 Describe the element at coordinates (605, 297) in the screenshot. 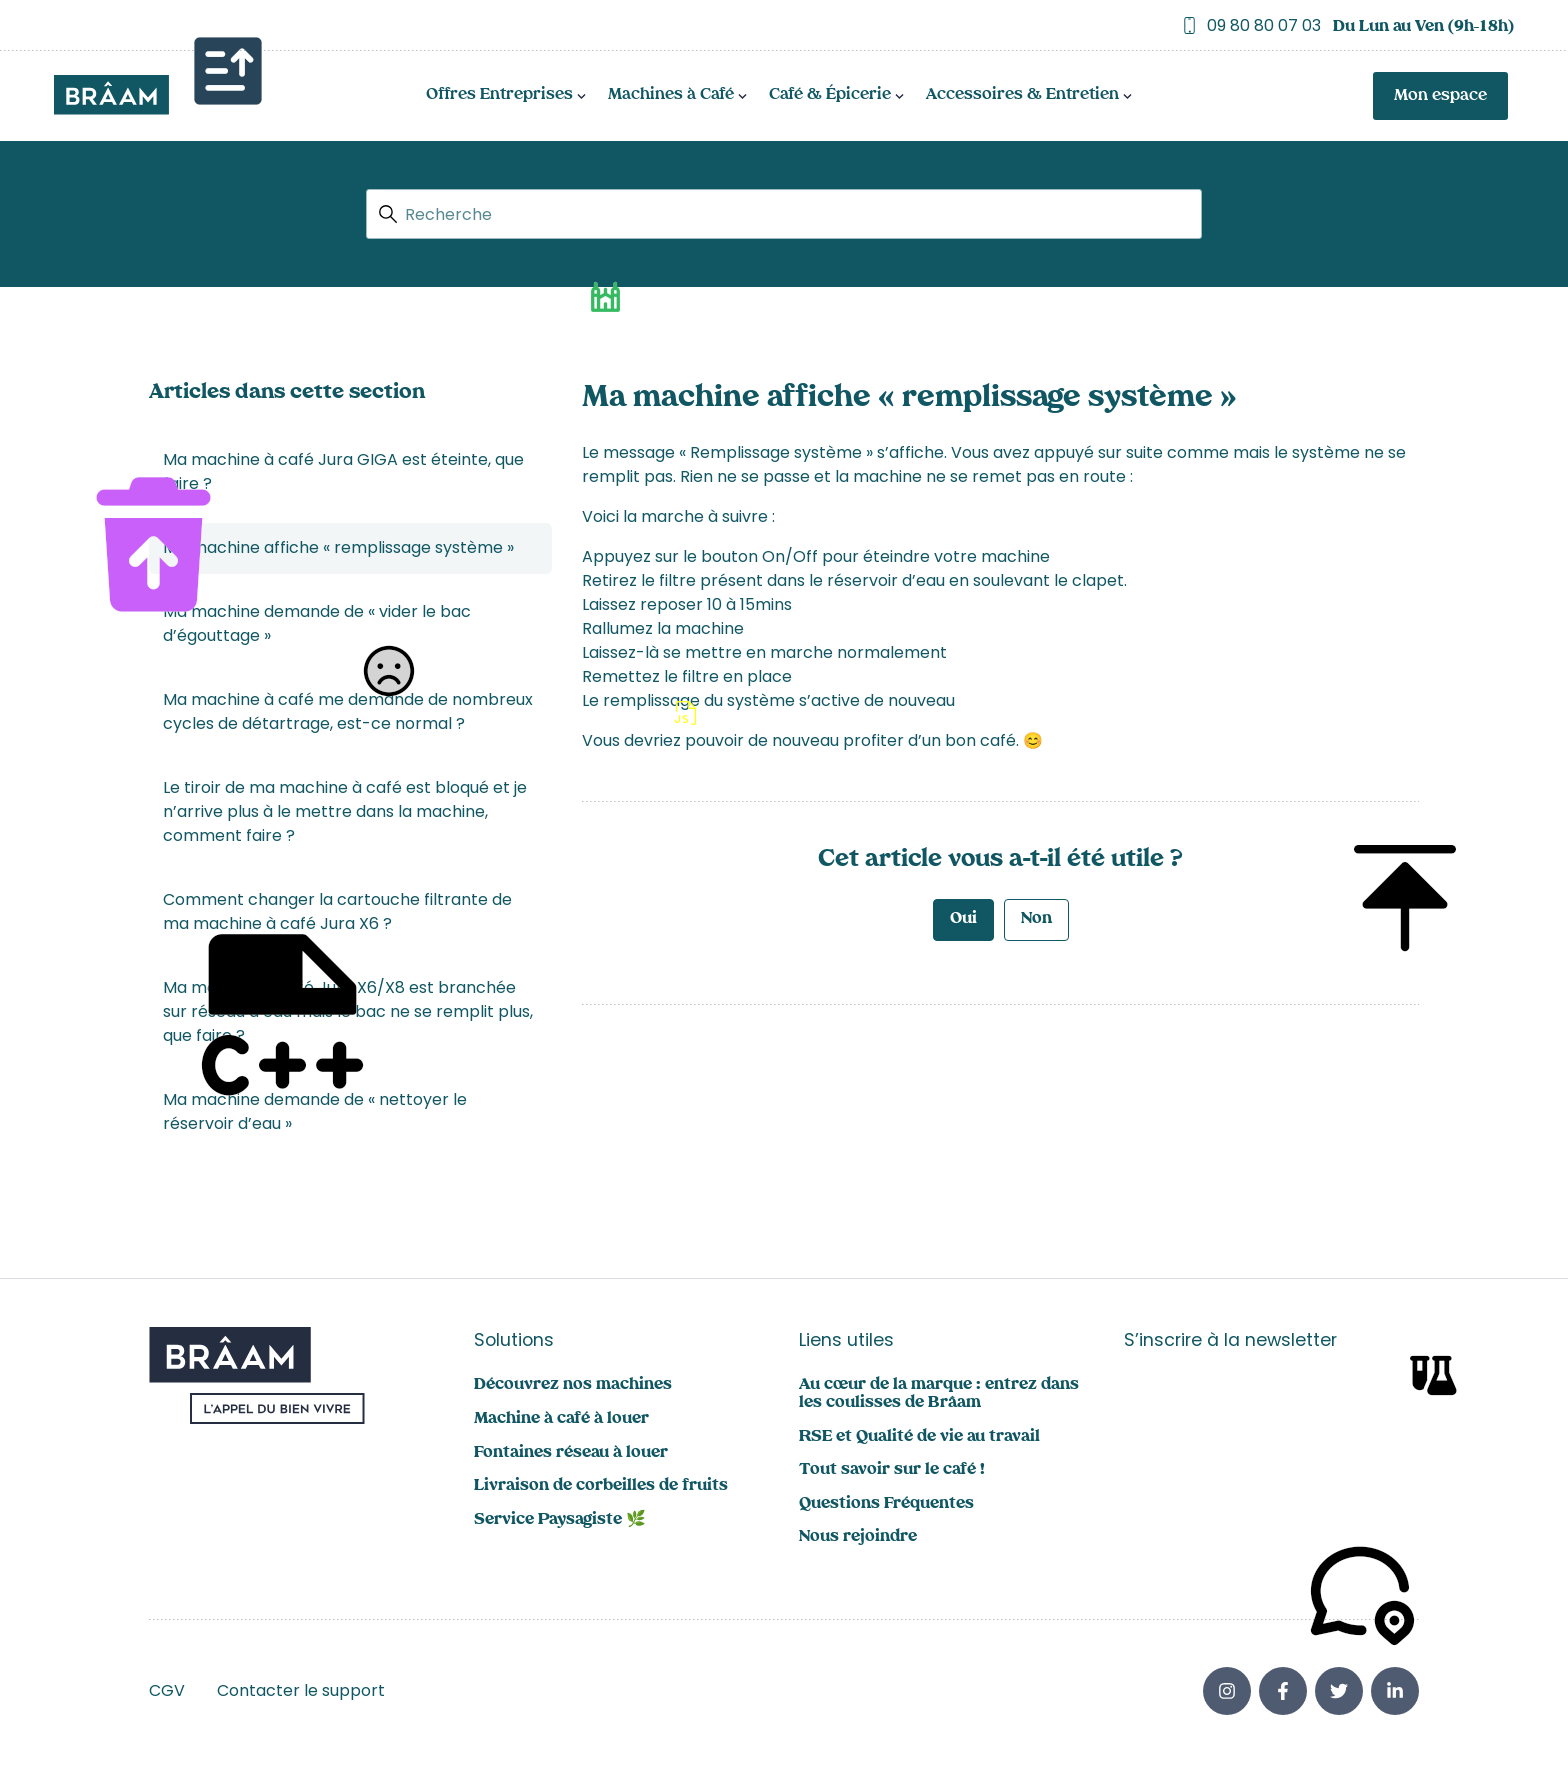

I see `indicates a synagogue or jewish place of worship nearby` at that location.